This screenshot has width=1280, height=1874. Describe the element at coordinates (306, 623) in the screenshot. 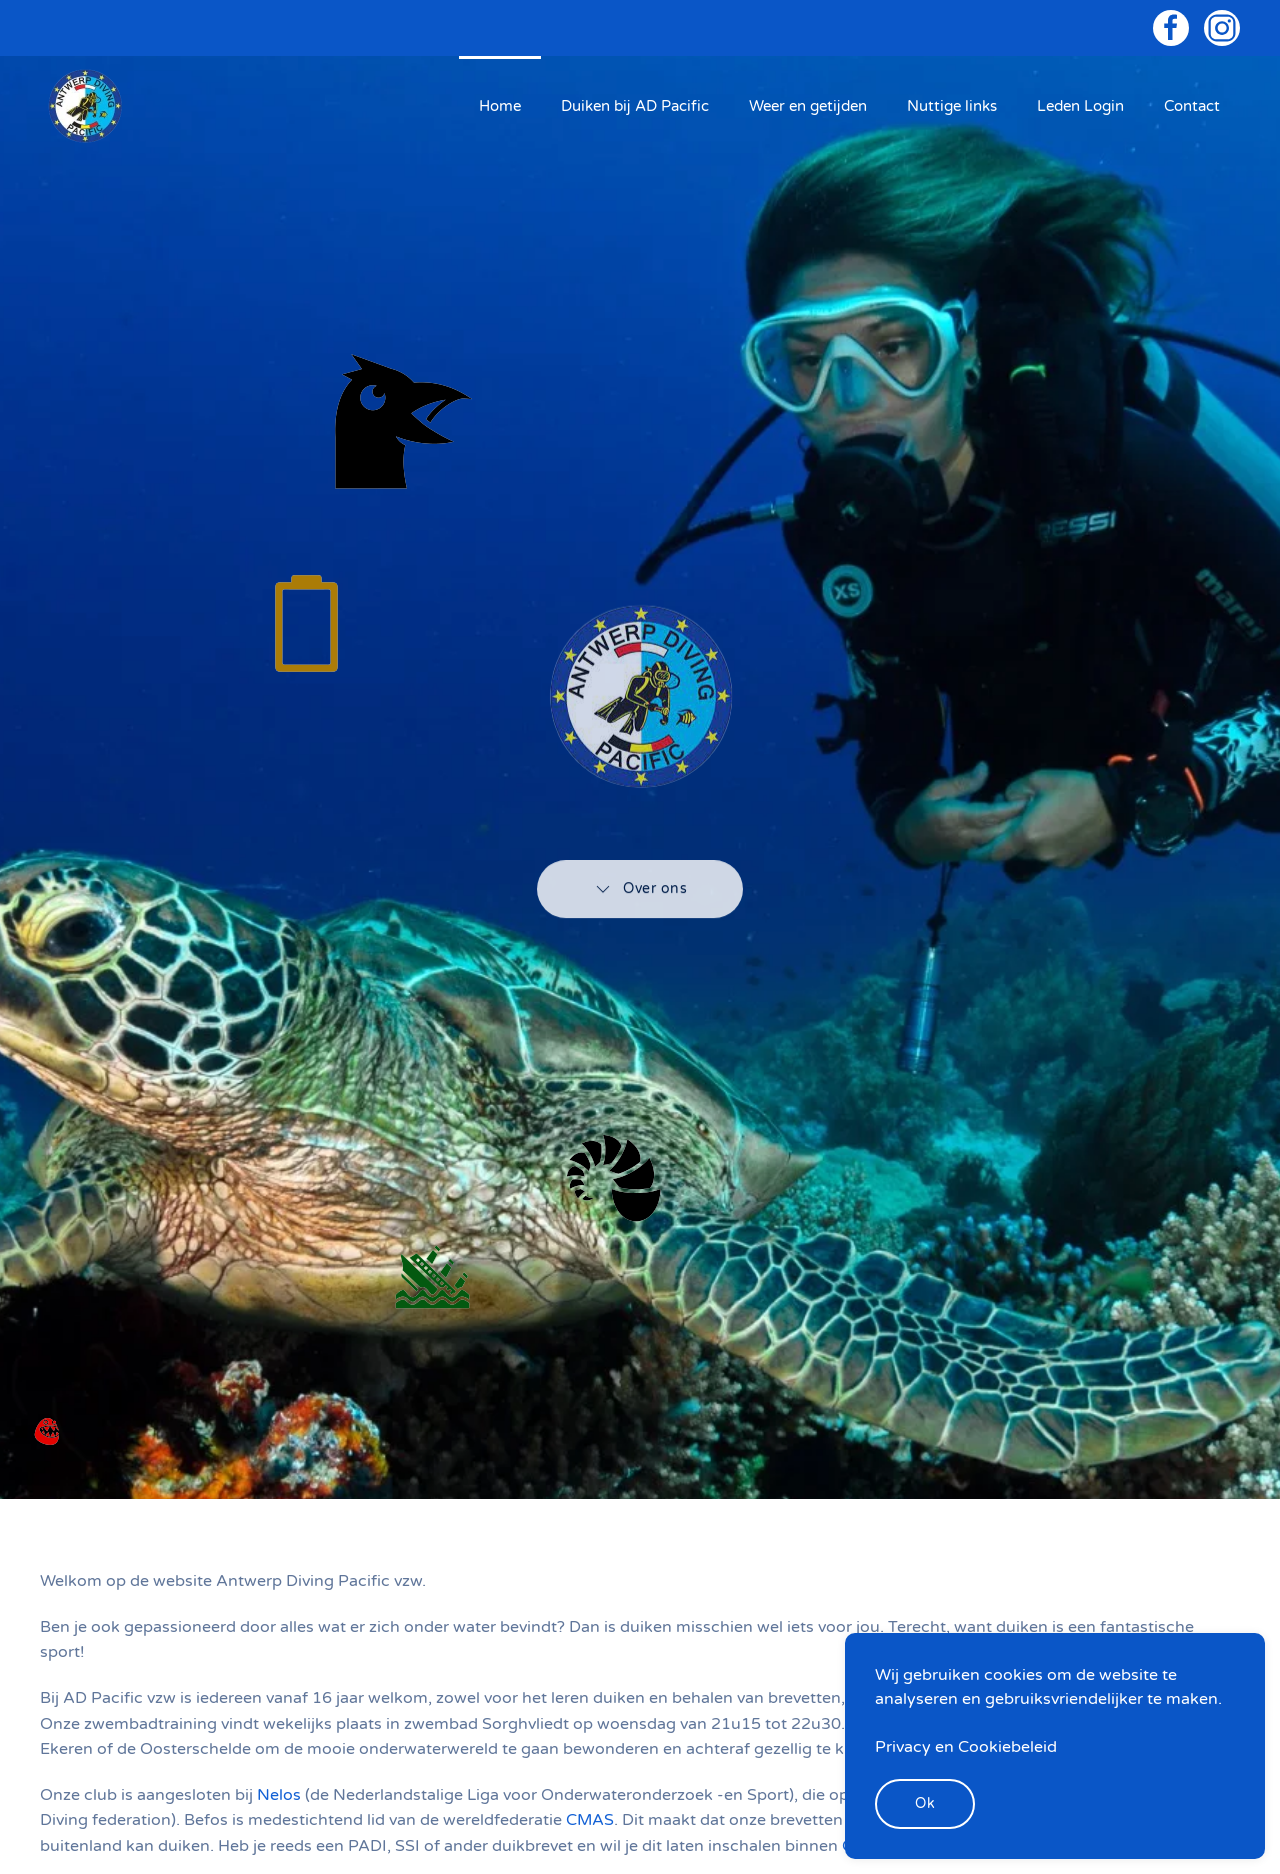

I see `indicates empty battery status` at that location.